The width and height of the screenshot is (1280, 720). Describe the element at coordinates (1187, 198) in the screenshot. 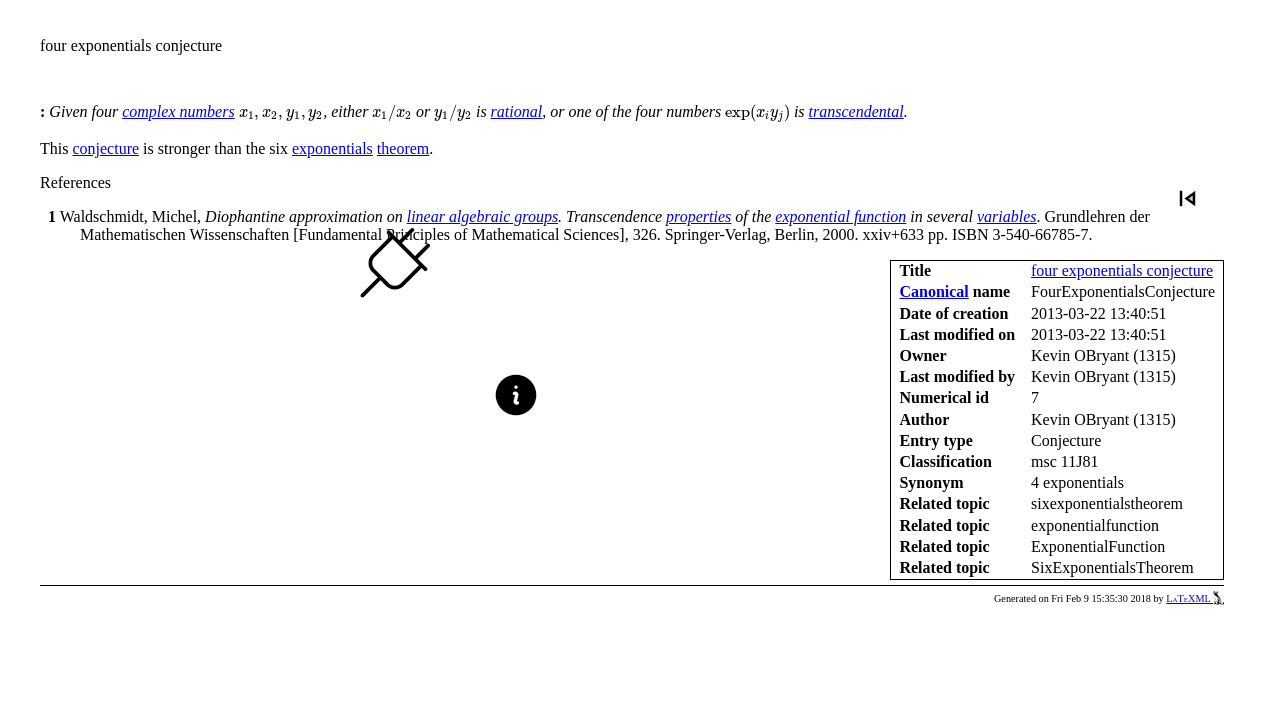

I see `skip to the previous track` at that location.